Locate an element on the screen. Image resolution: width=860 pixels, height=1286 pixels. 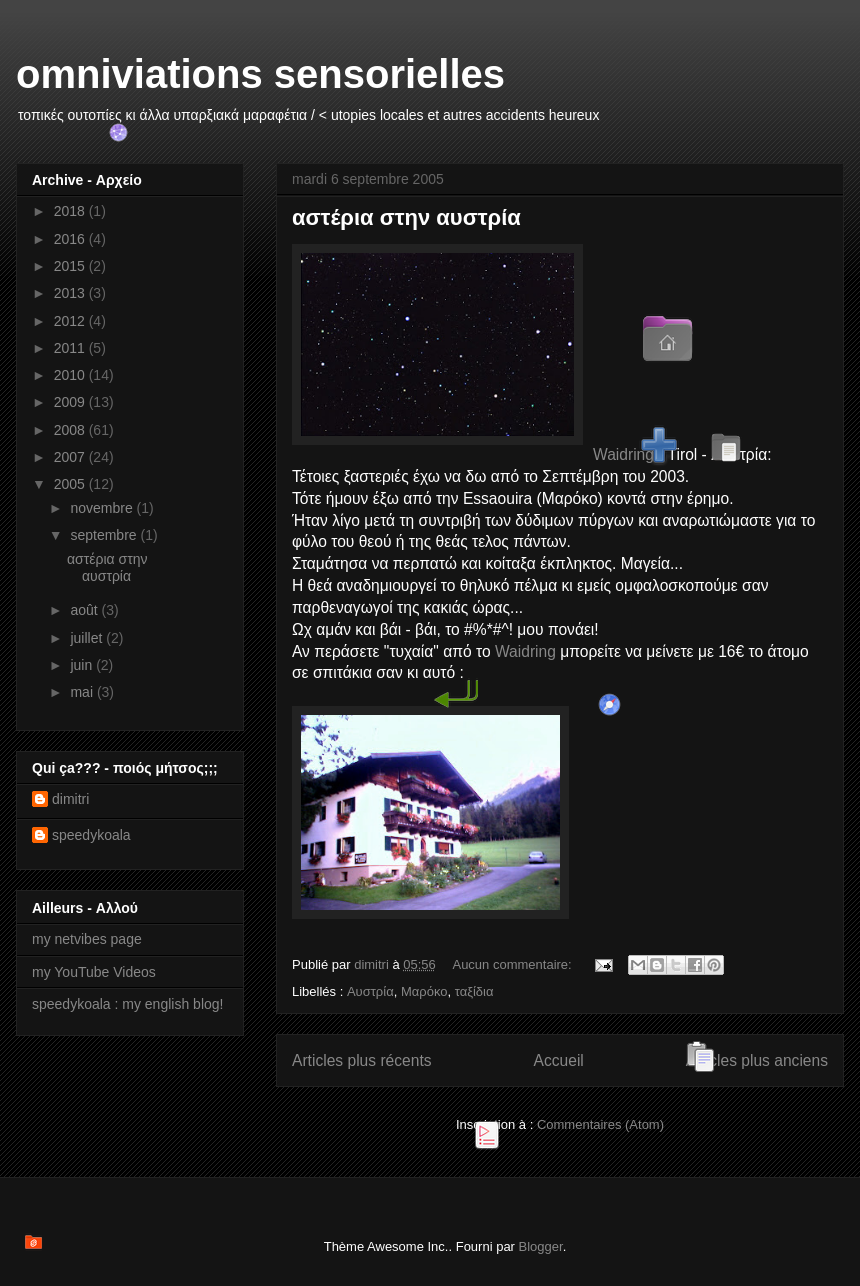
open a file from folder is located at coordinates (726, 447).